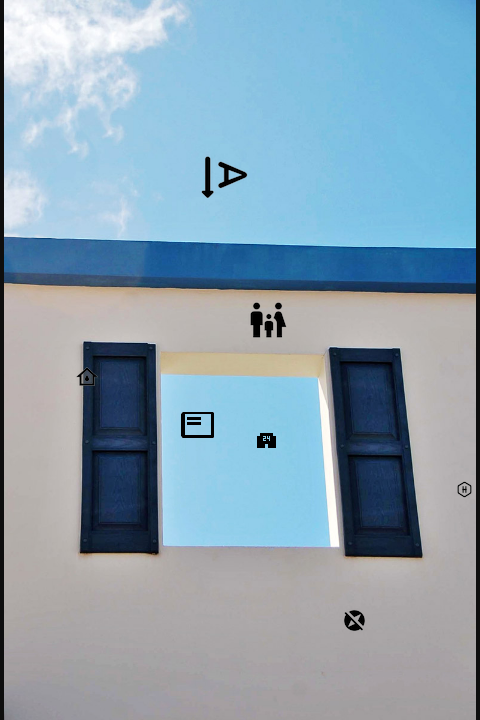  Describe the element at coordinates (266, 440) in the screenshot. I see `find nearby convenience stores` at that location.